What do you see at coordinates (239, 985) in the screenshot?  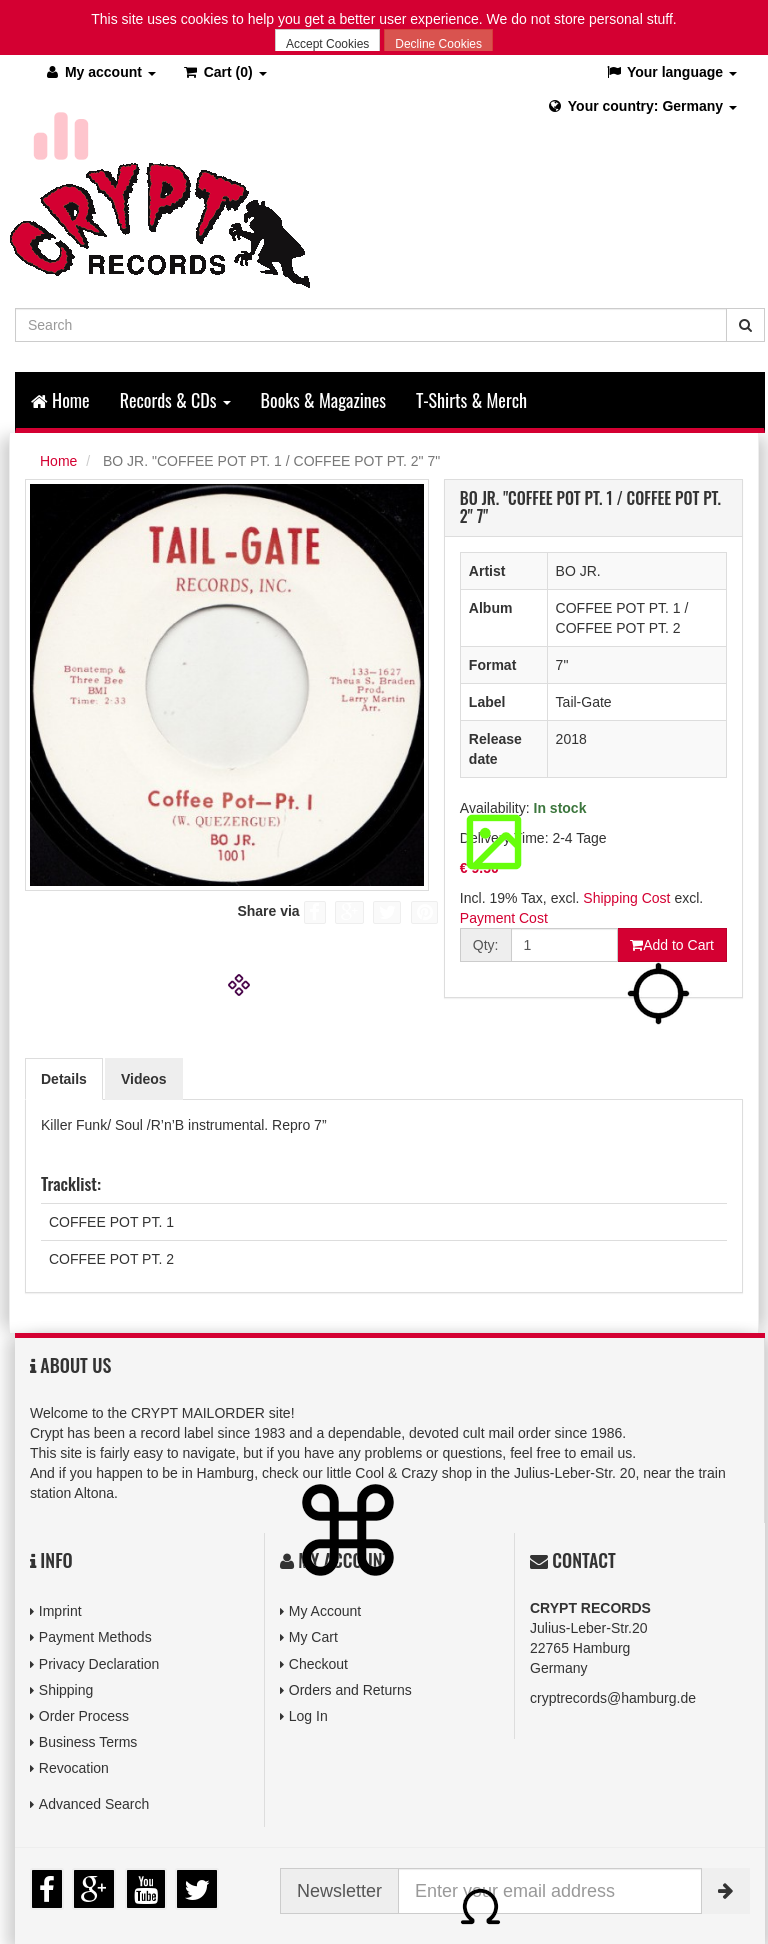 I see `view or manage UI components` at bounding box center [239, 985].